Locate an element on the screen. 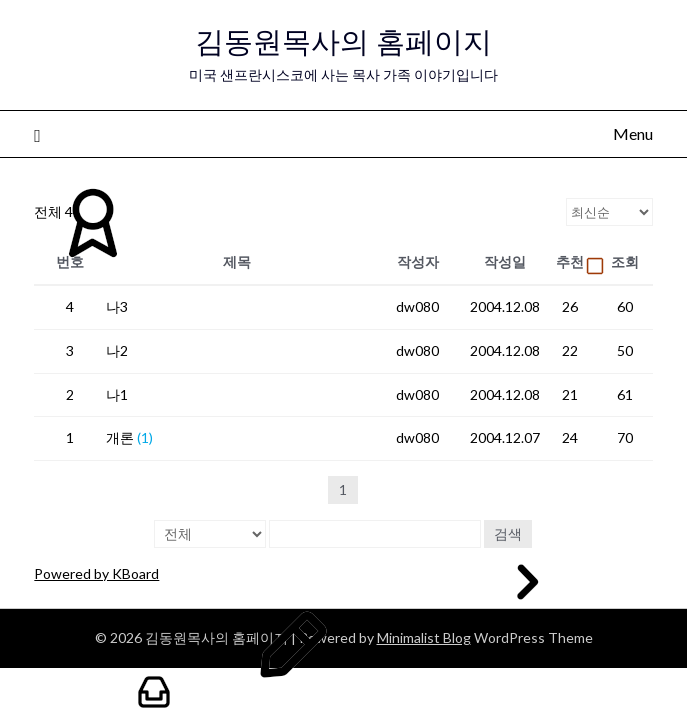  view your inbox is located at coordinates (154, 692).